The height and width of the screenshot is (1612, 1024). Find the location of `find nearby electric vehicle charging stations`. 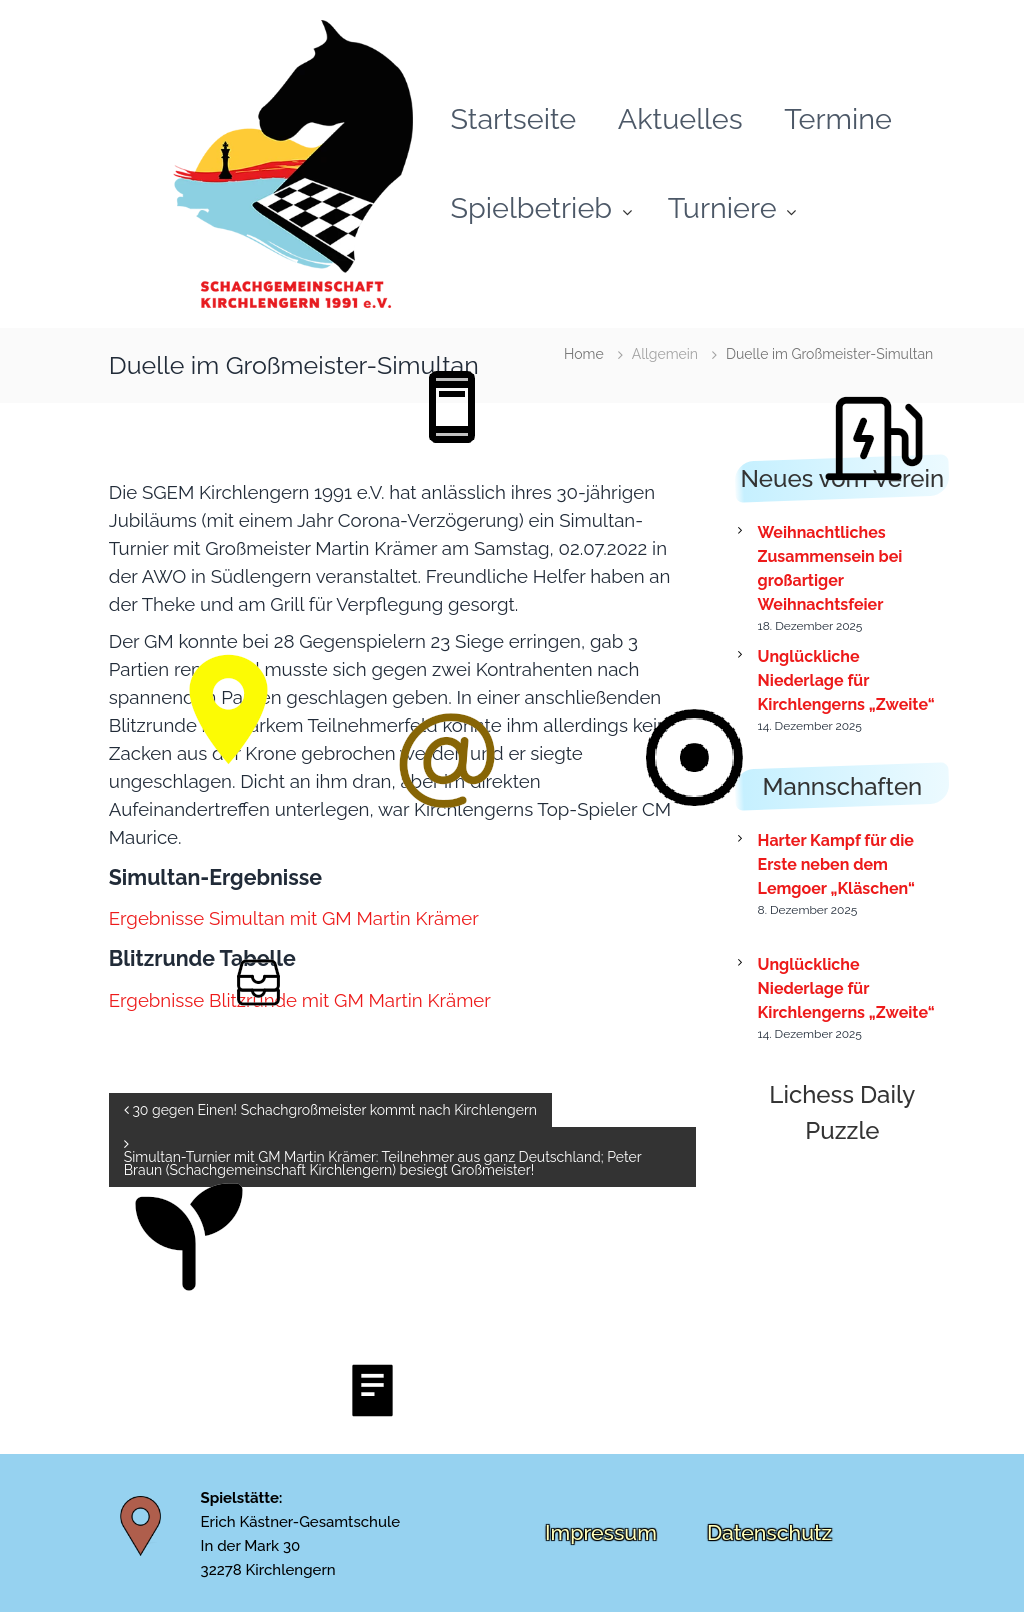

find nearby electric vehicle charging stations is located at coordinates (870, 438).